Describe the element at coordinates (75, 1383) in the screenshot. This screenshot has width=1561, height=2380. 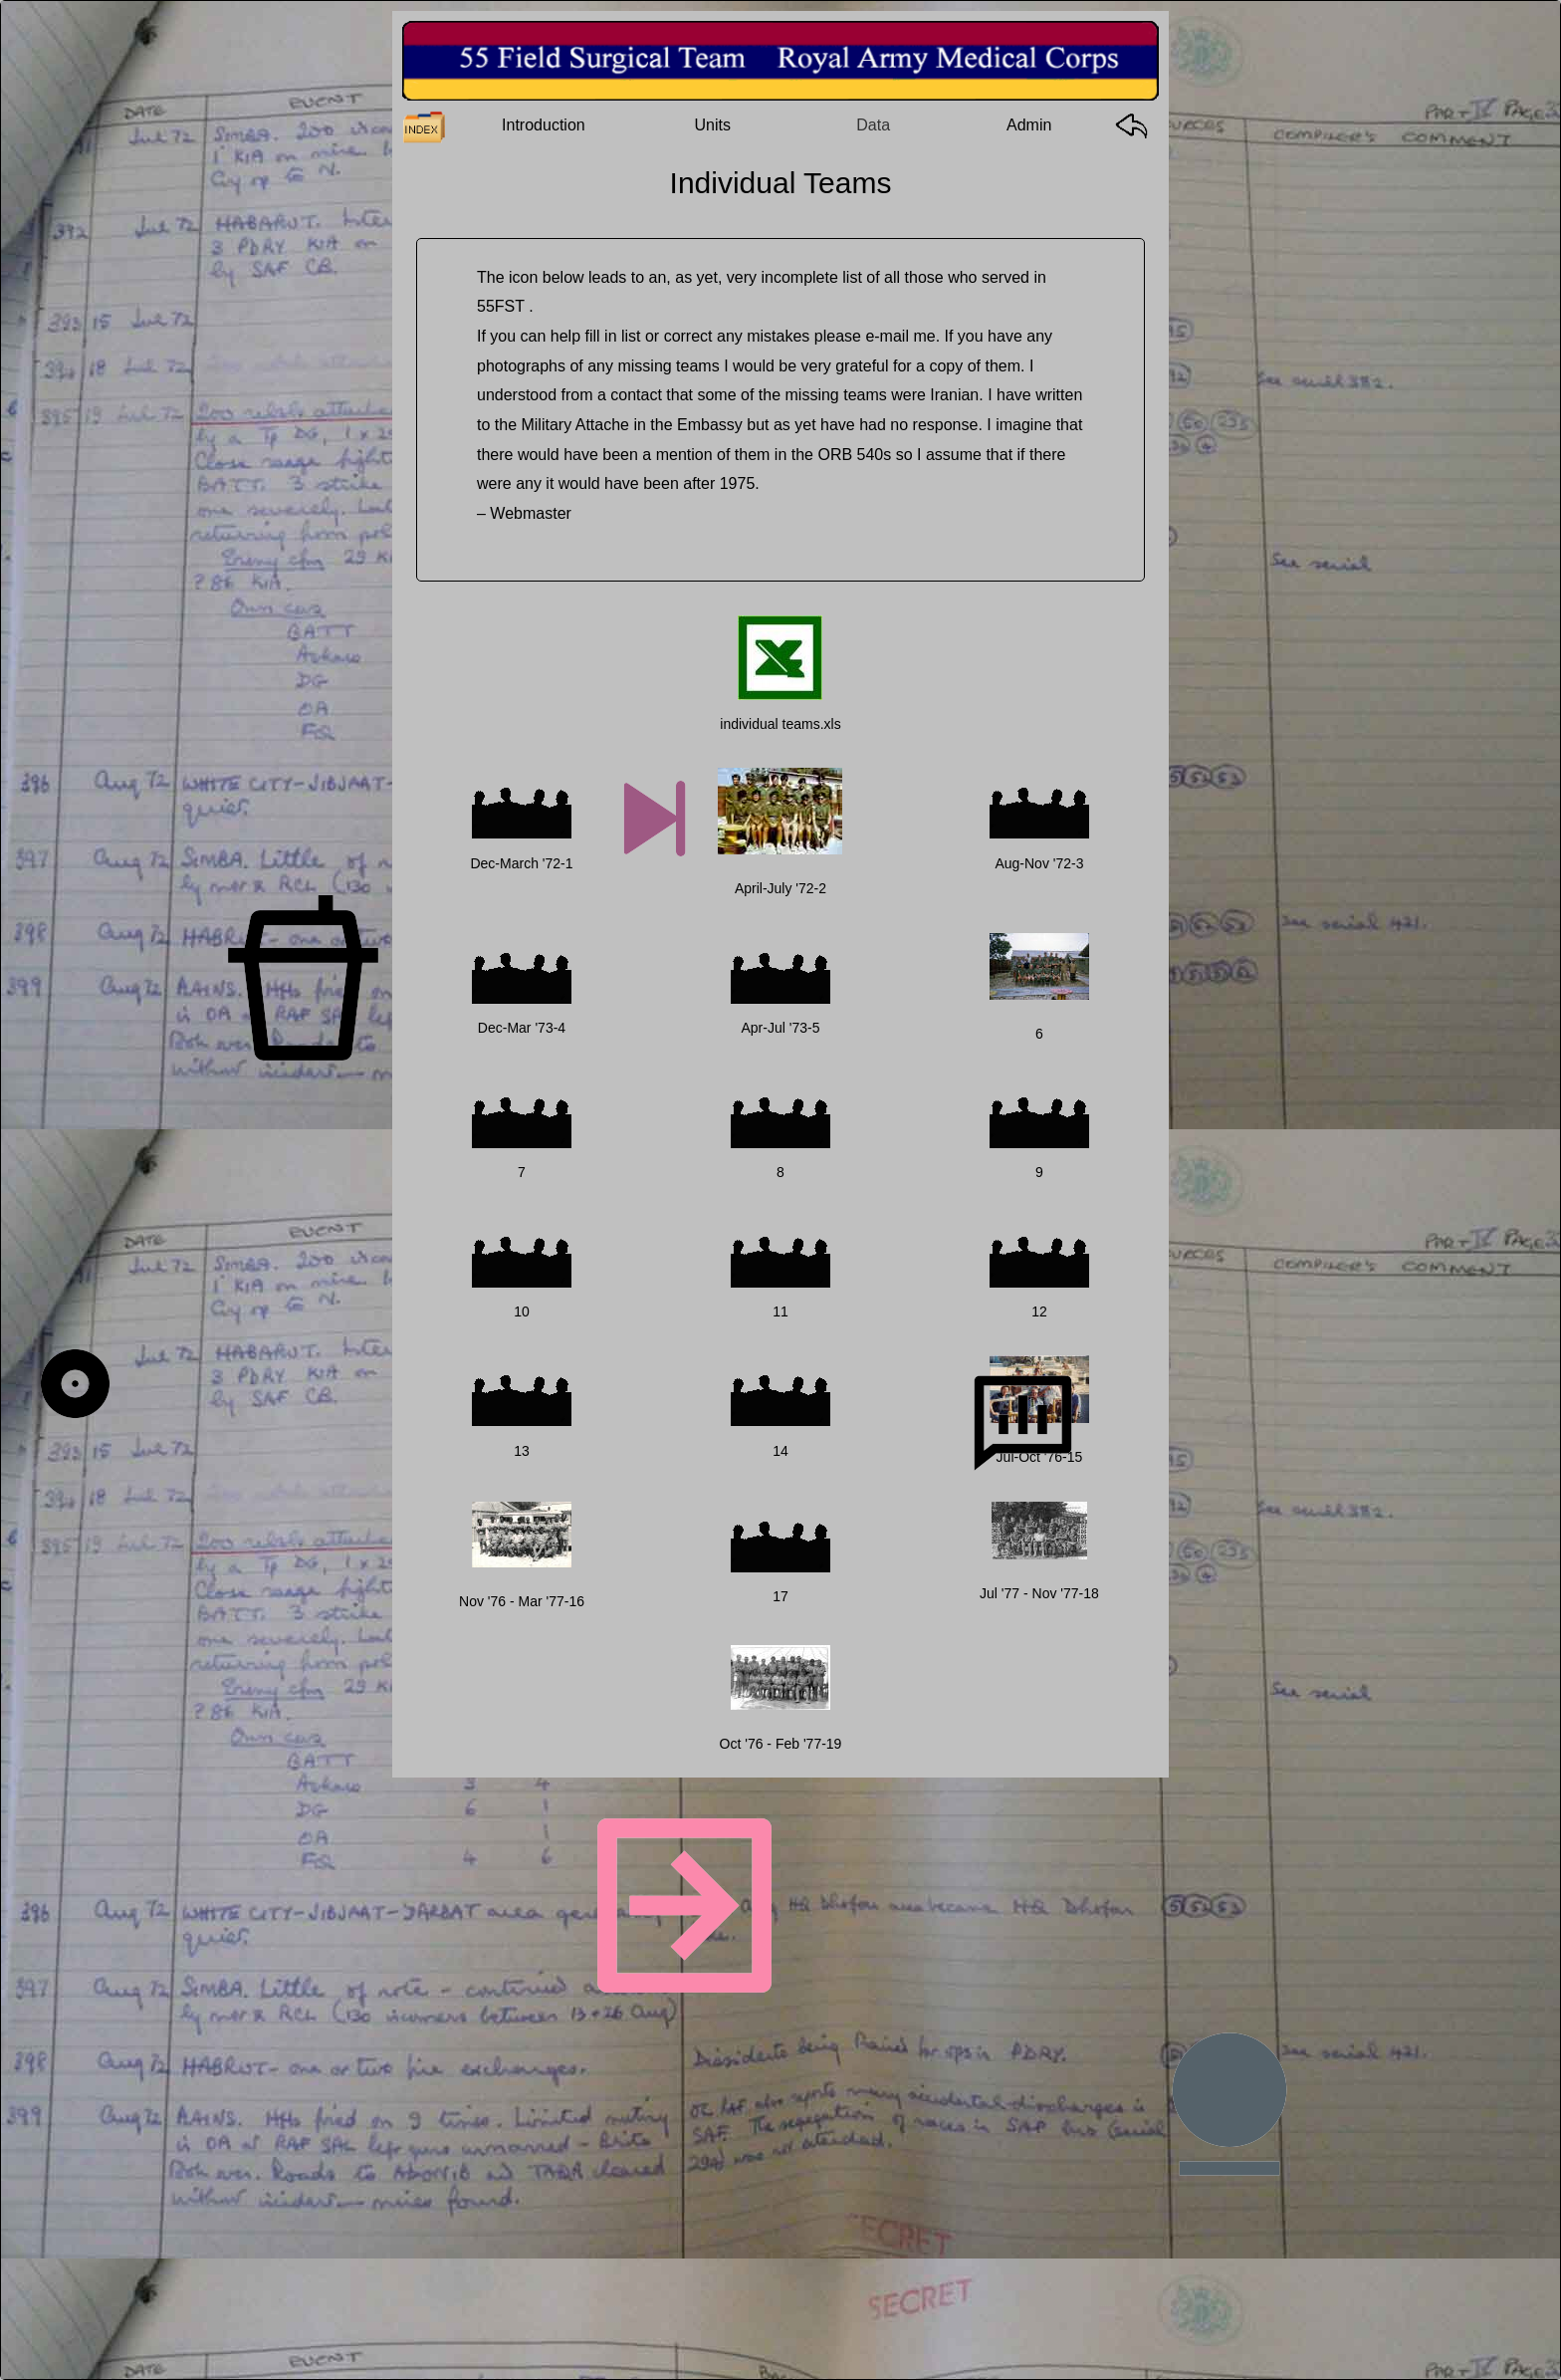
I see `view music album collection` at that location.